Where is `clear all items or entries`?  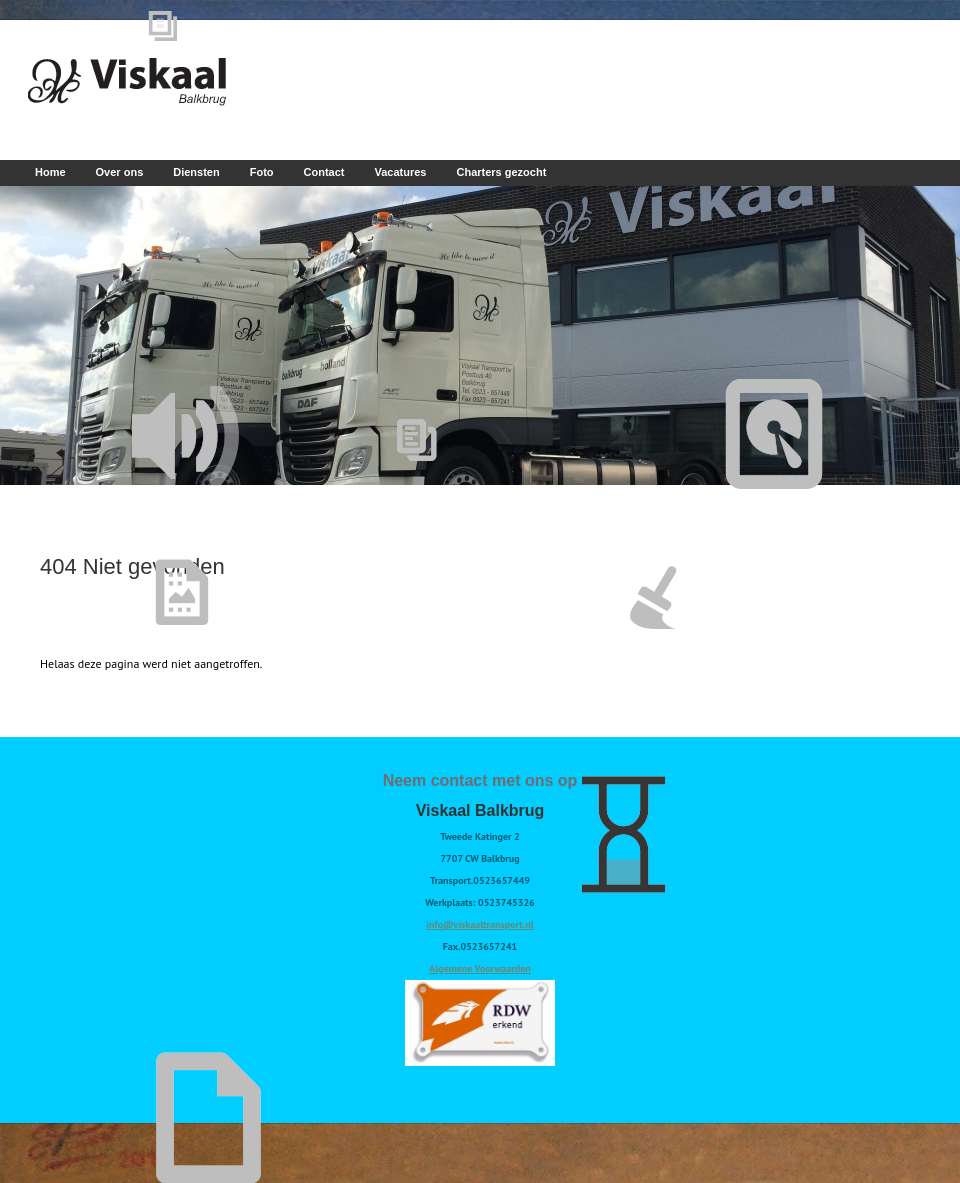
clear all items or entries is located at coordinates (658, 602).